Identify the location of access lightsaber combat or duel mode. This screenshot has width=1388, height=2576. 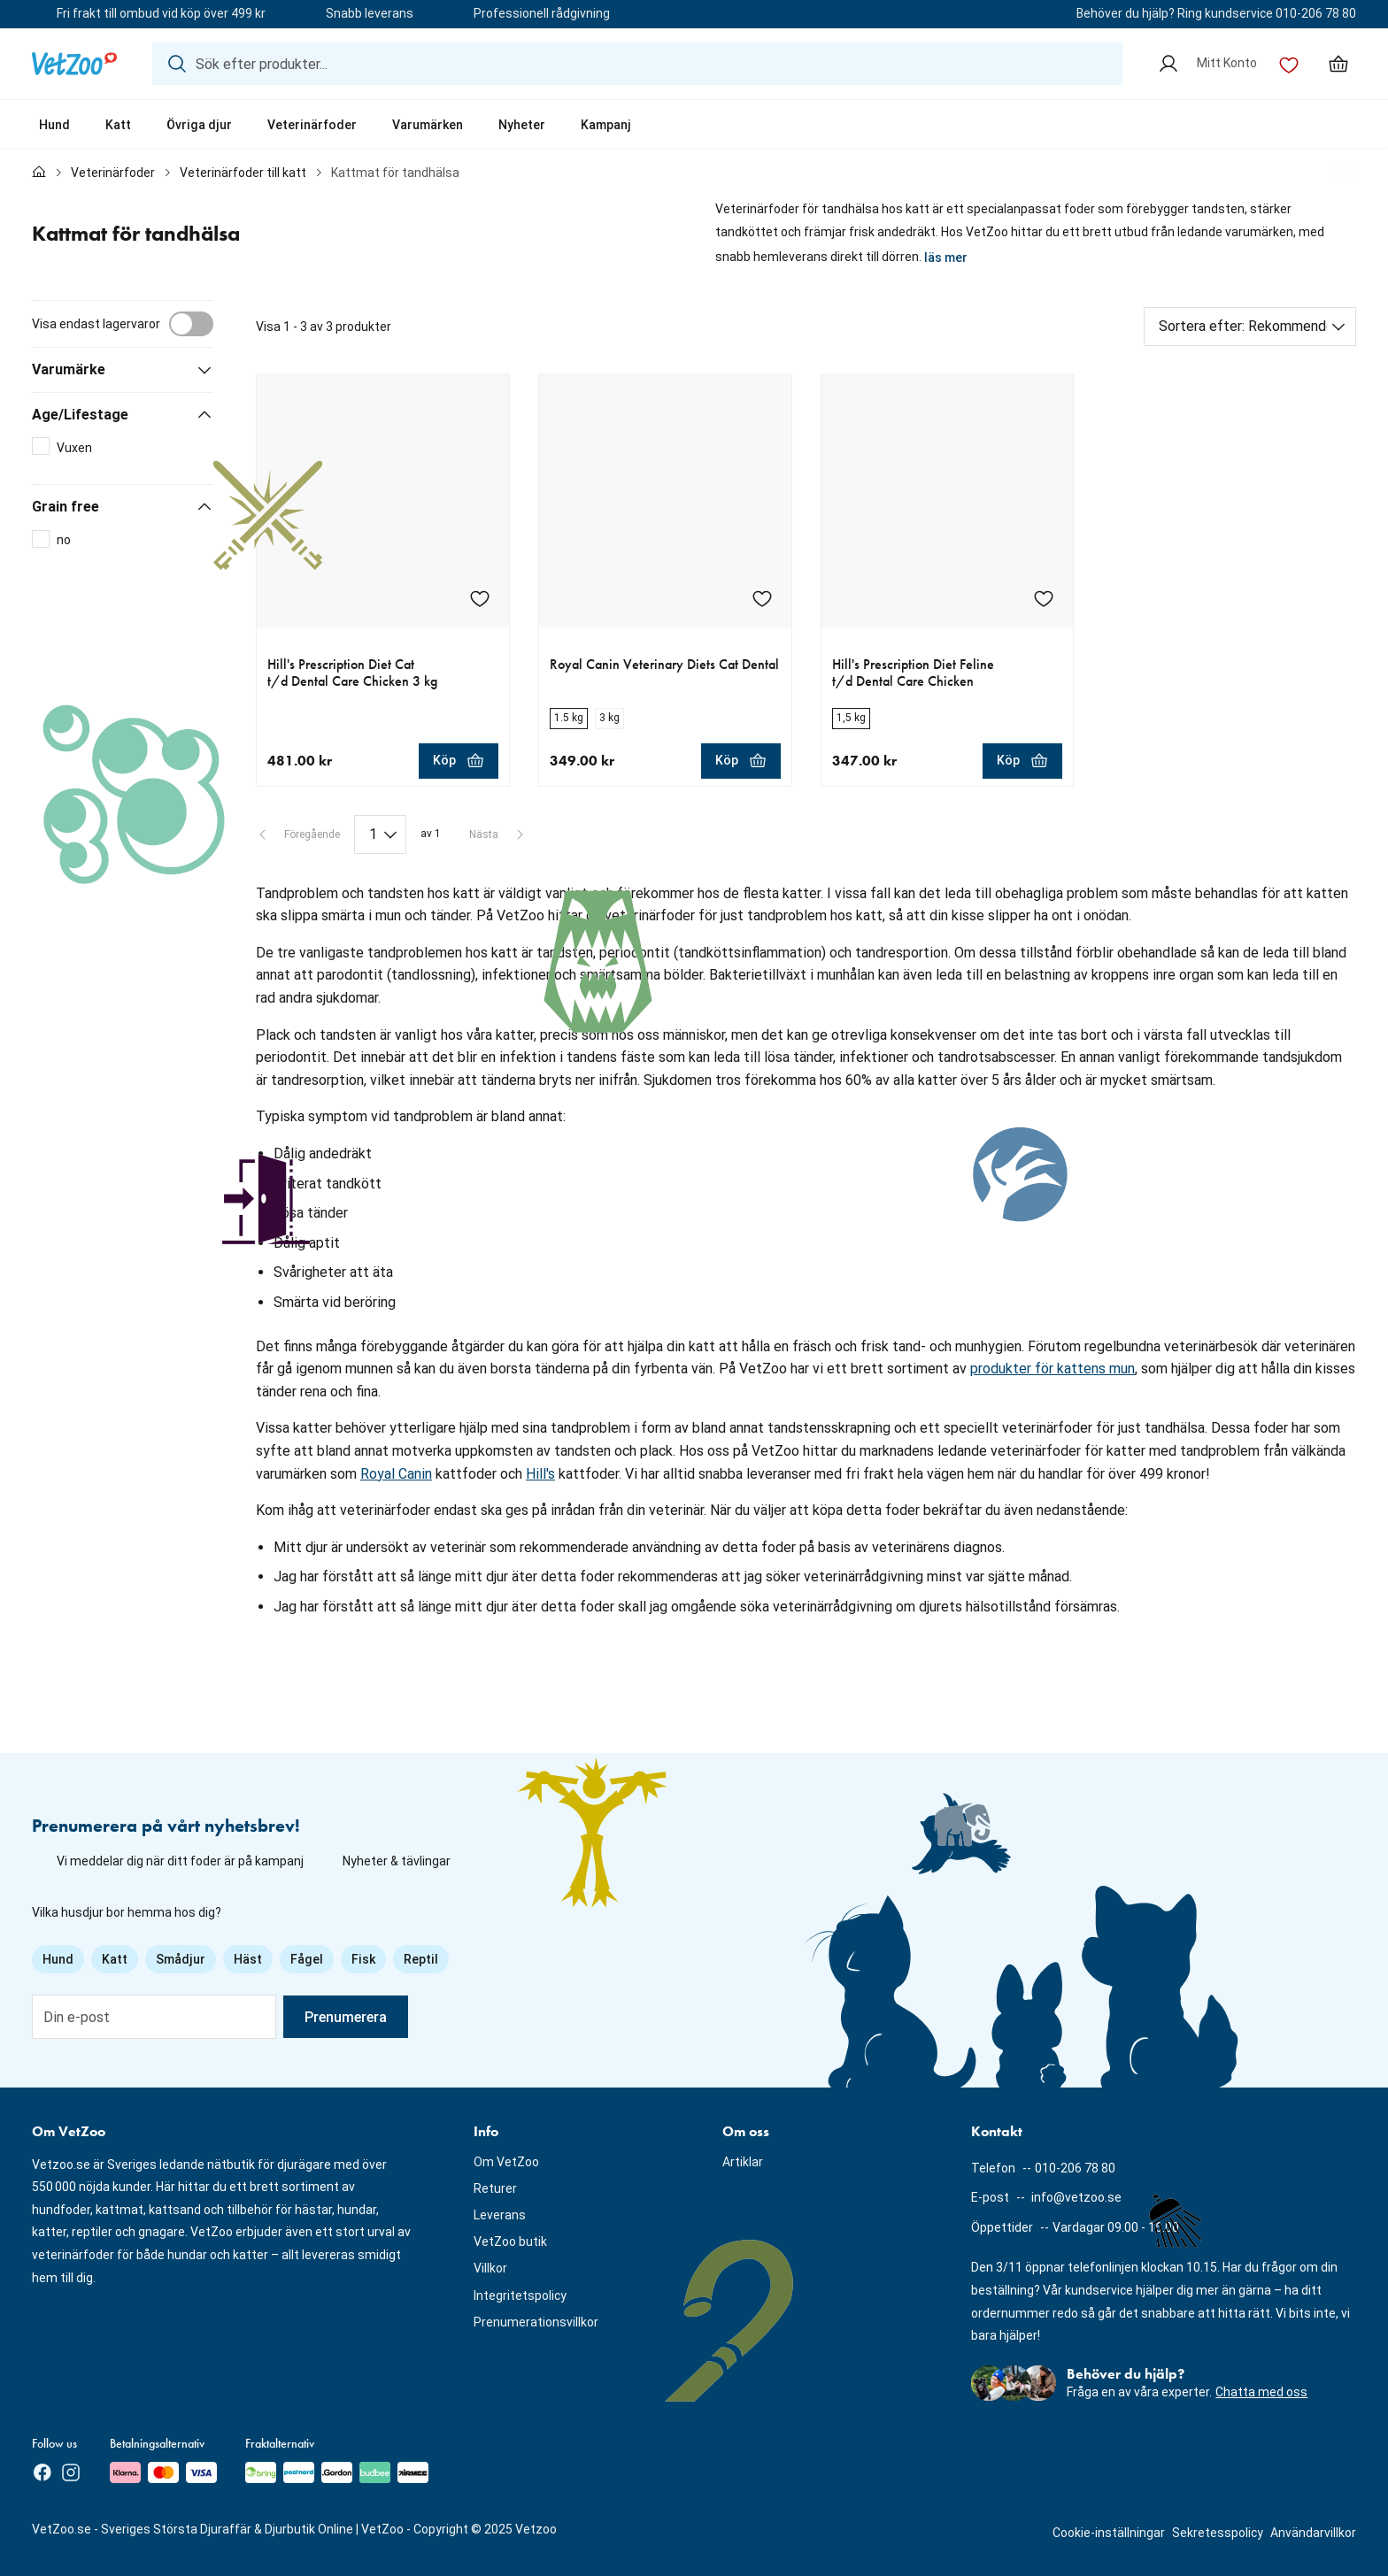
(267, 515).